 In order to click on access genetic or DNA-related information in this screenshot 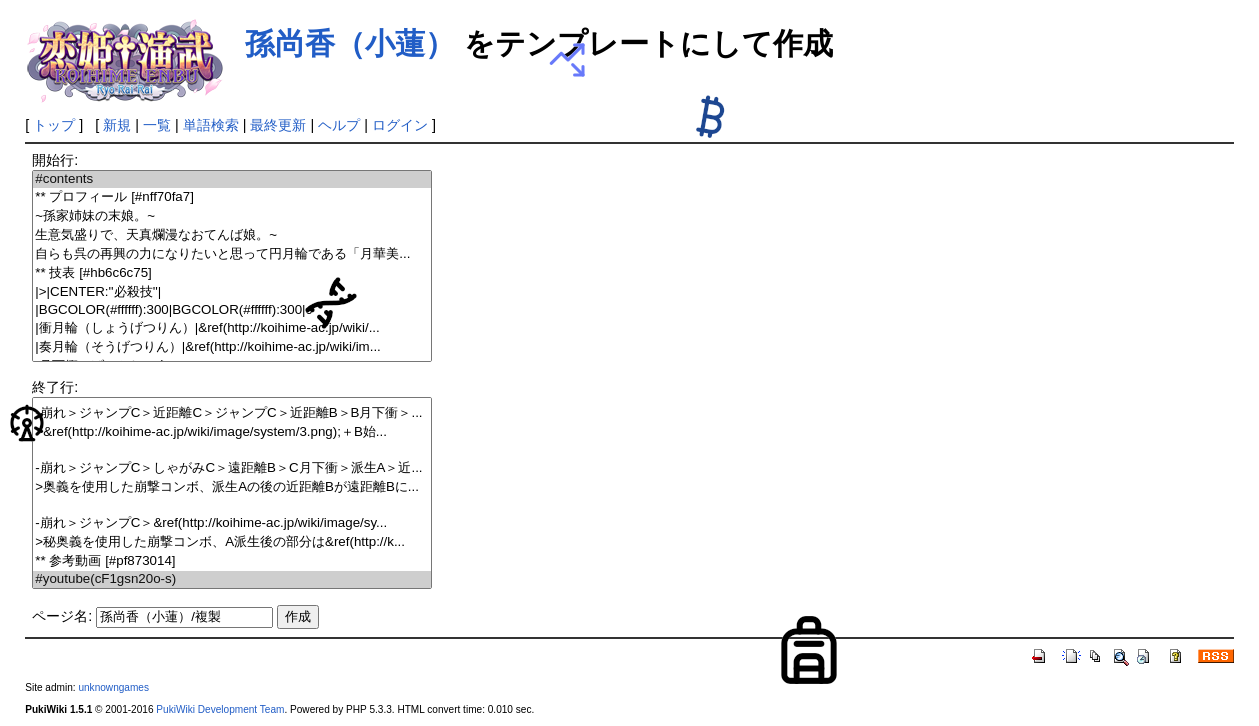, I will do `click(331, 303)`.